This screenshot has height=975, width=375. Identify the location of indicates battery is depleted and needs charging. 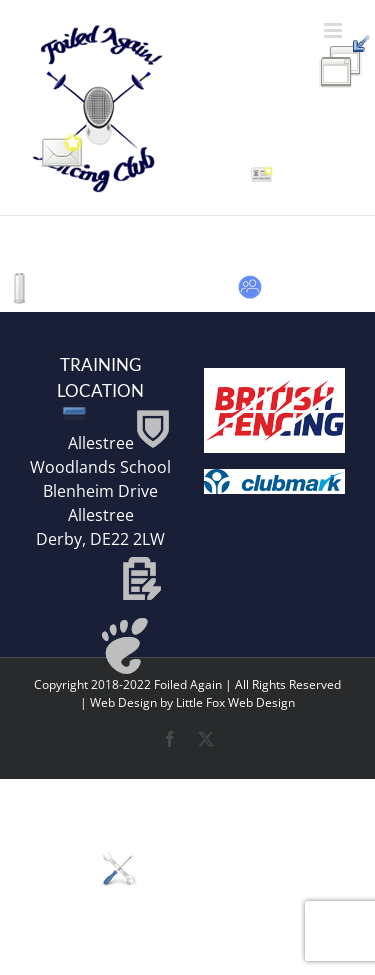
(19, 288).